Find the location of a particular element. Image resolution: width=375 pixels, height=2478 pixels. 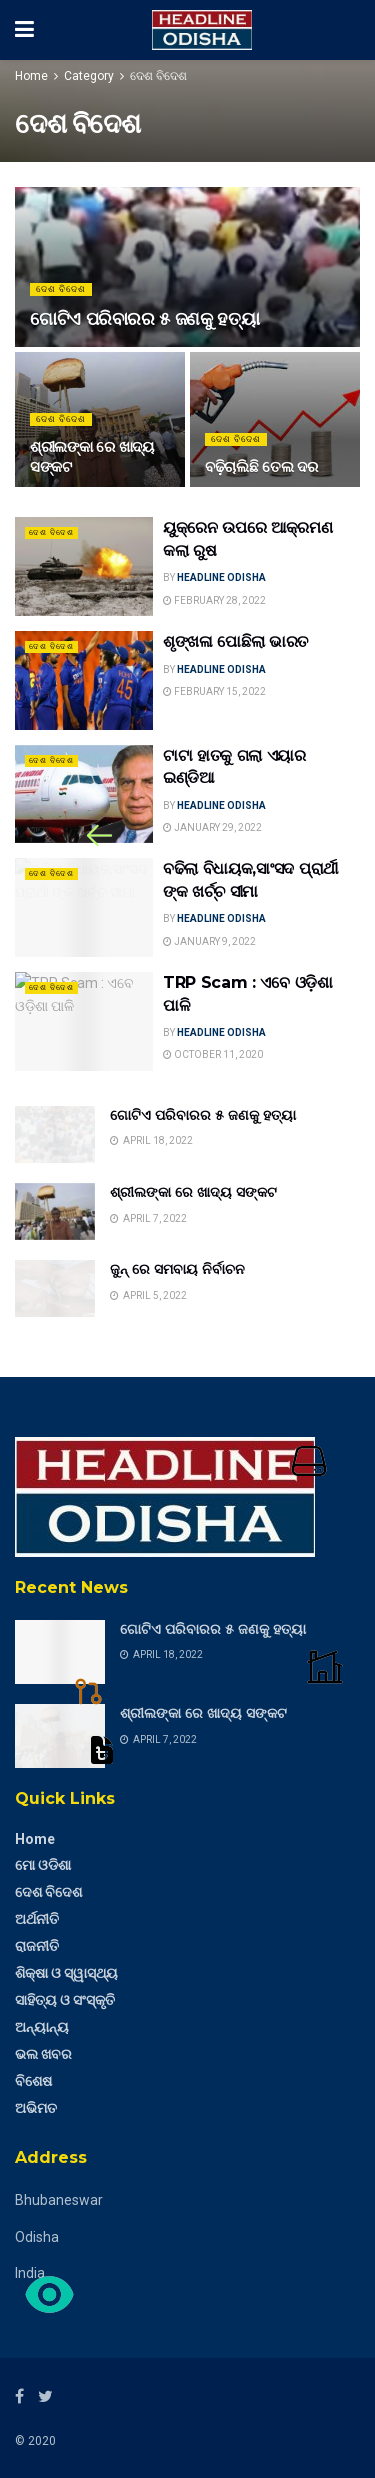

navigate to home screen is located at coordinates (325, 1667).